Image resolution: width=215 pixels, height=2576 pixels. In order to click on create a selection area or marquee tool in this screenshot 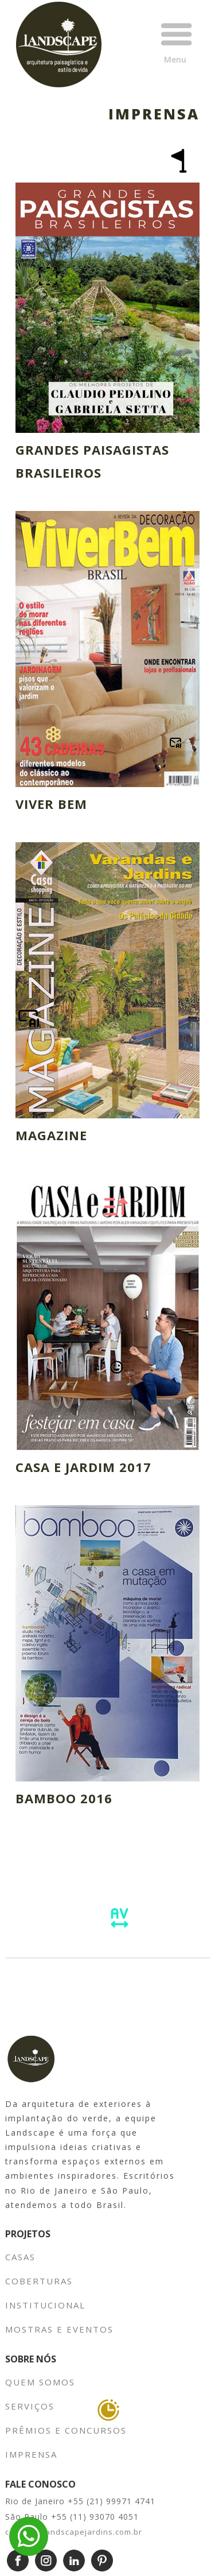, I will do `click(48, 276)`.